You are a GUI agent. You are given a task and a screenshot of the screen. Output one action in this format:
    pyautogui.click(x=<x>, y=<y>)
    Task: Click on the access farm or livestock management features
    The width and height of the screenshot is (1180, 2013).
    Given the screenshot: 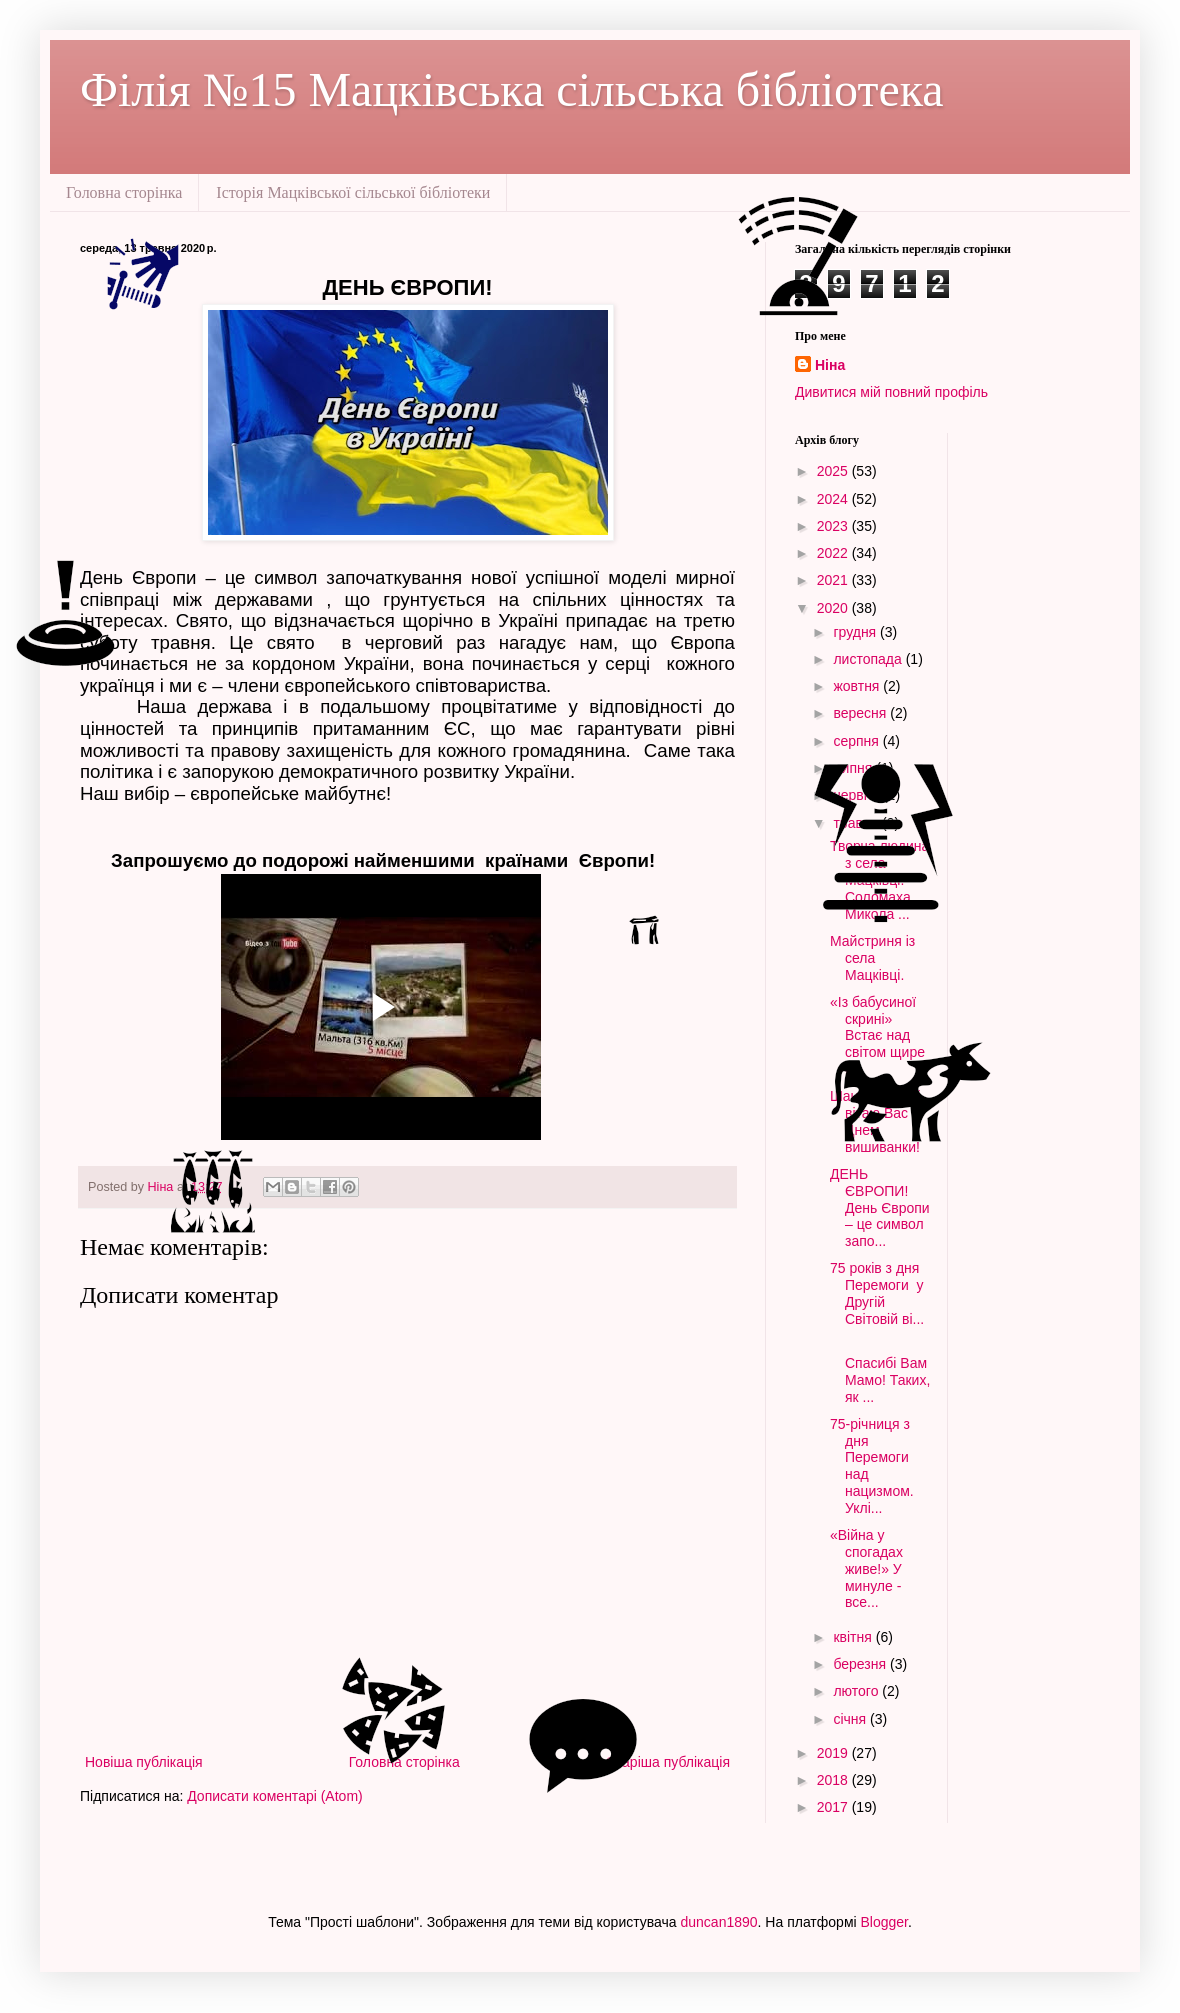 What is the action you would take?
    pyautogui.click(x=911, y=1092)
    